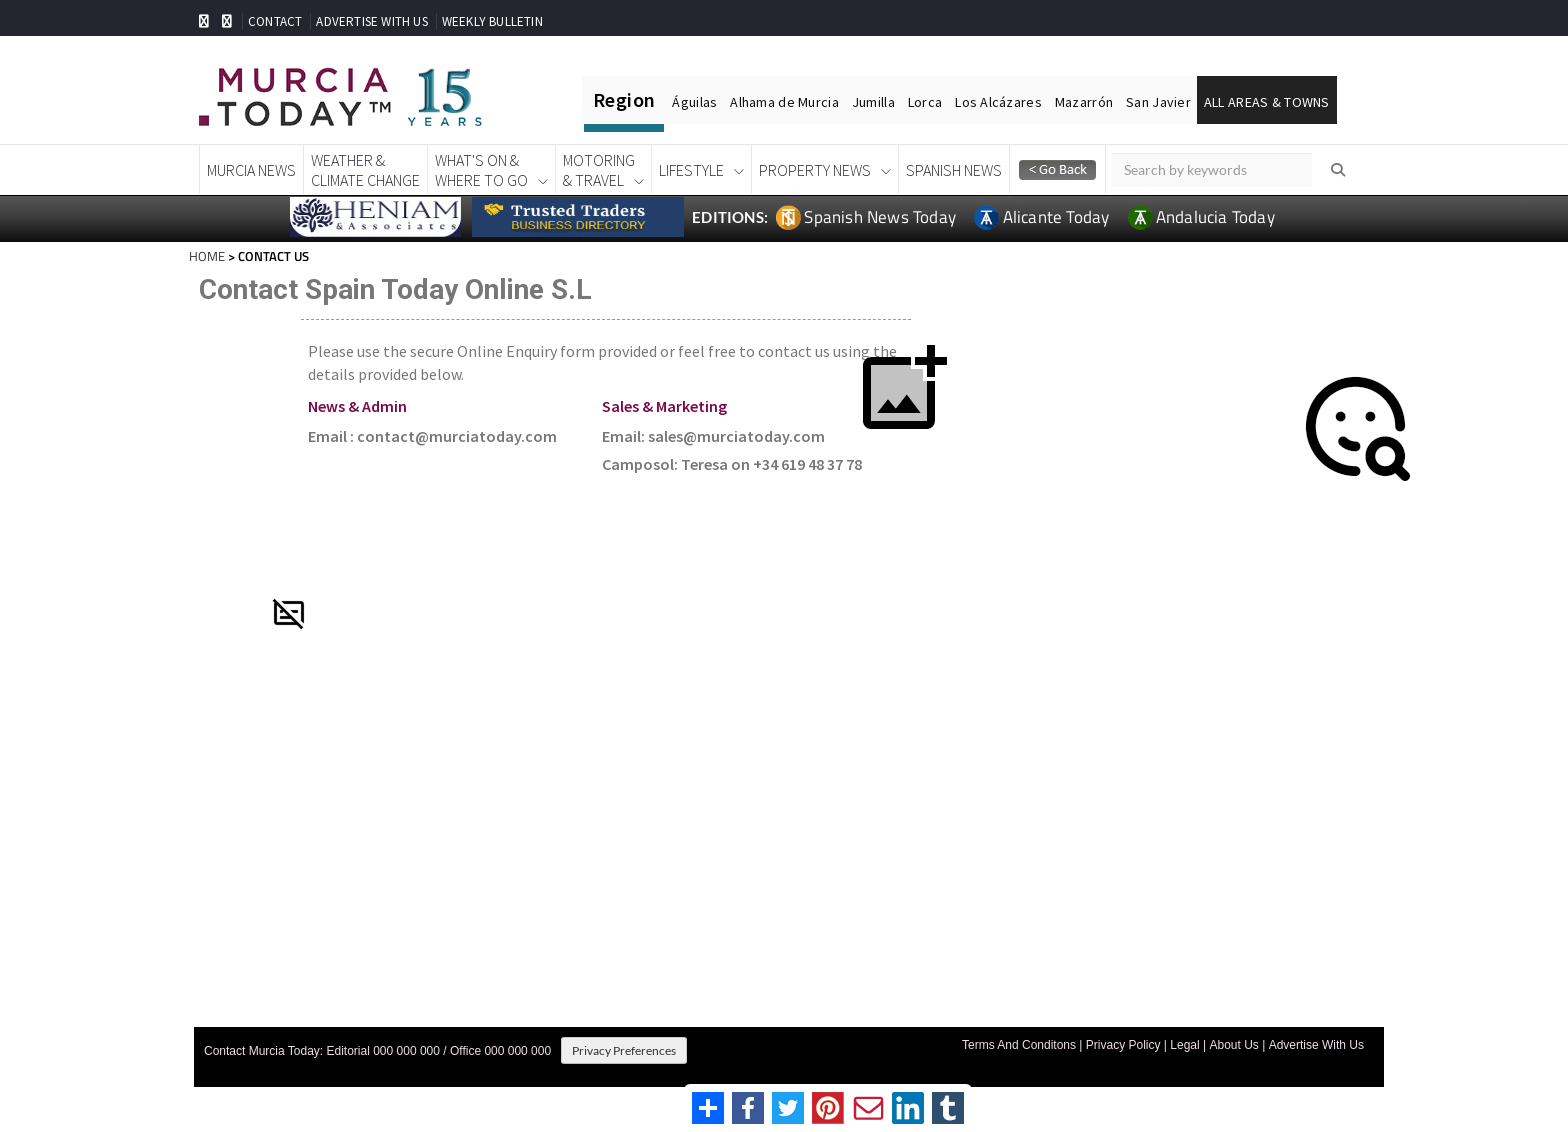 This screenshot has height=1132, width=1568. What do you see at coordinates (1355, 426) in the screenshot?
I see `search for emotions or mood filters` at bounding box center [1355, 426].